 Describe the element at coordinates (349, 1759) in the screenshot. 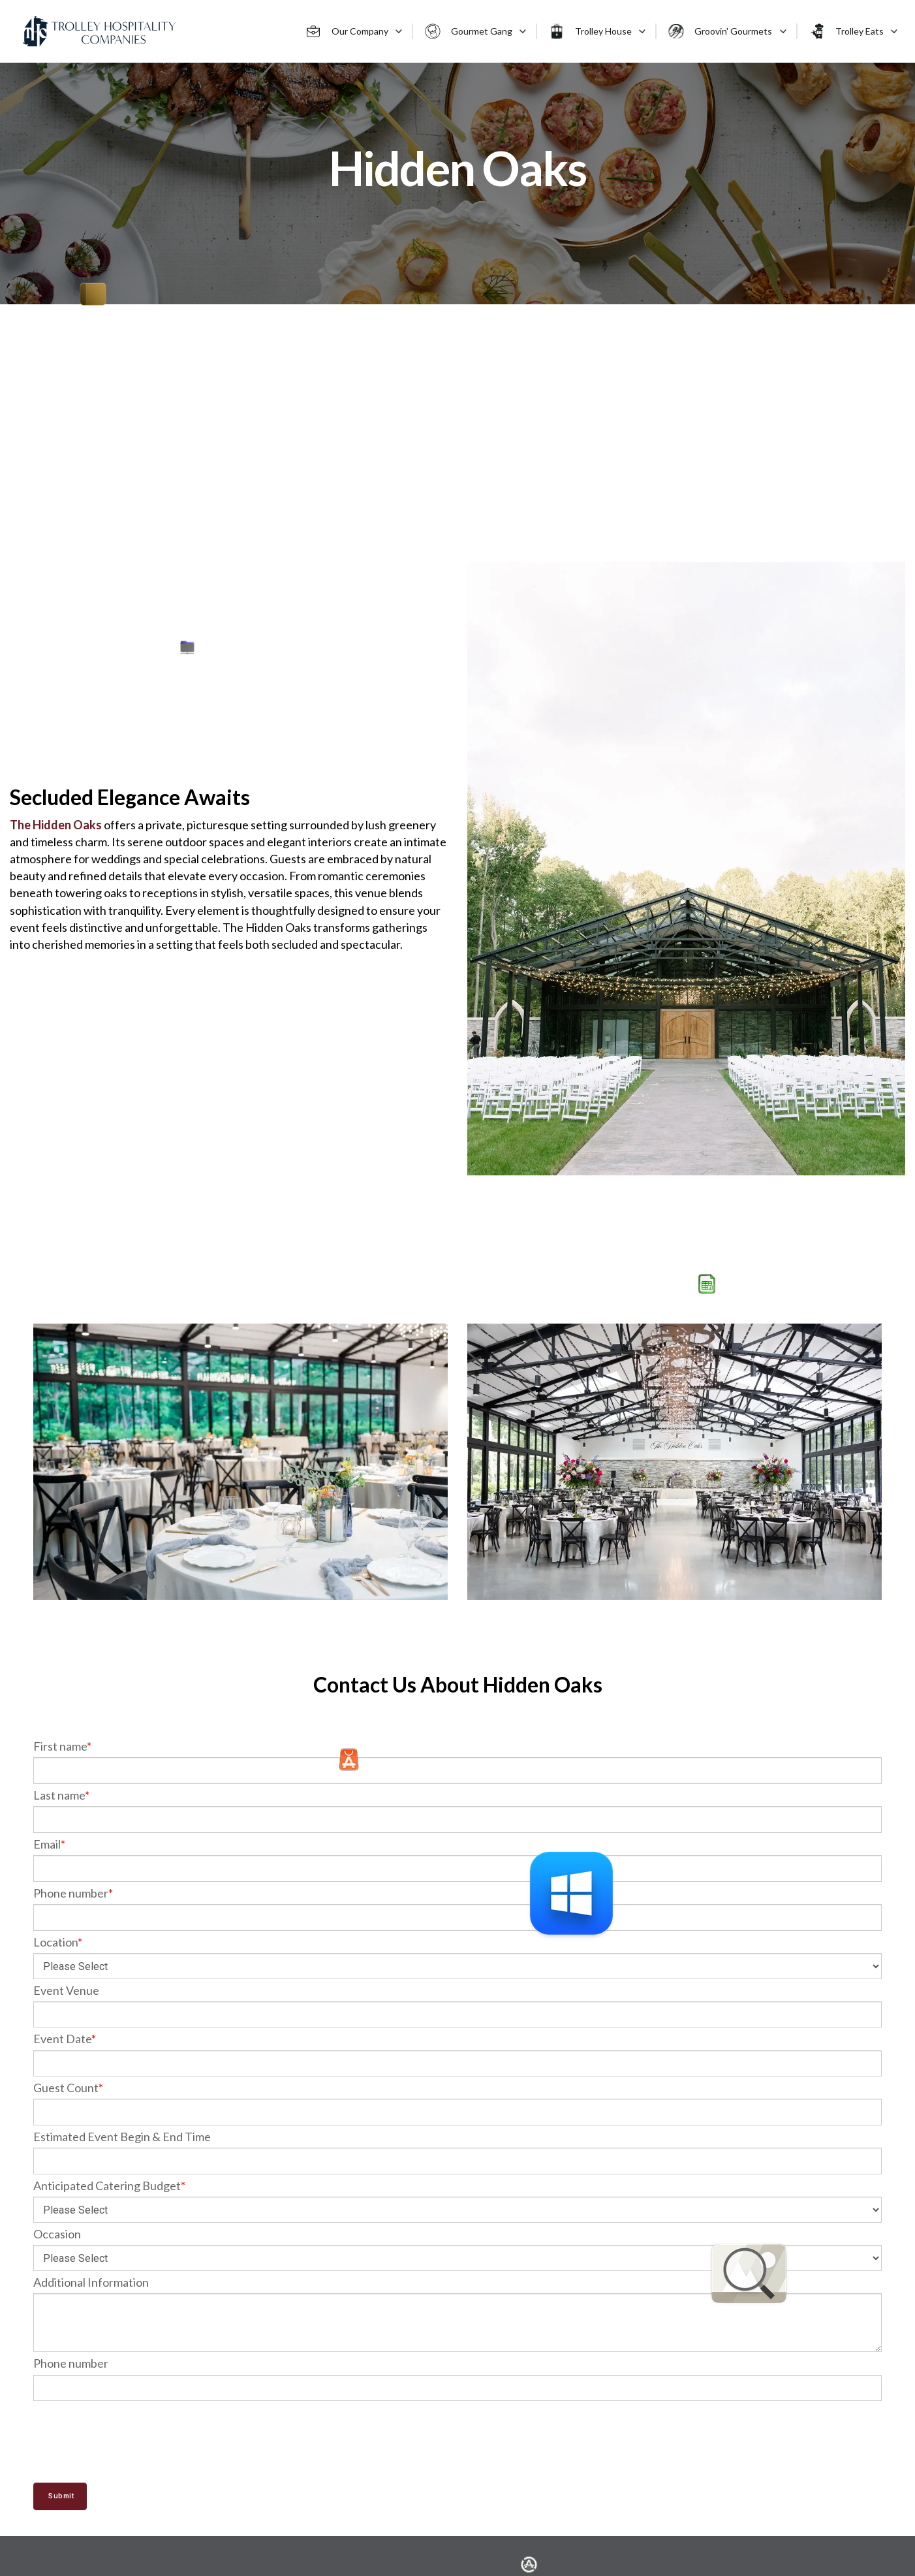

I see `open the app center to browse and install applications` at that location.